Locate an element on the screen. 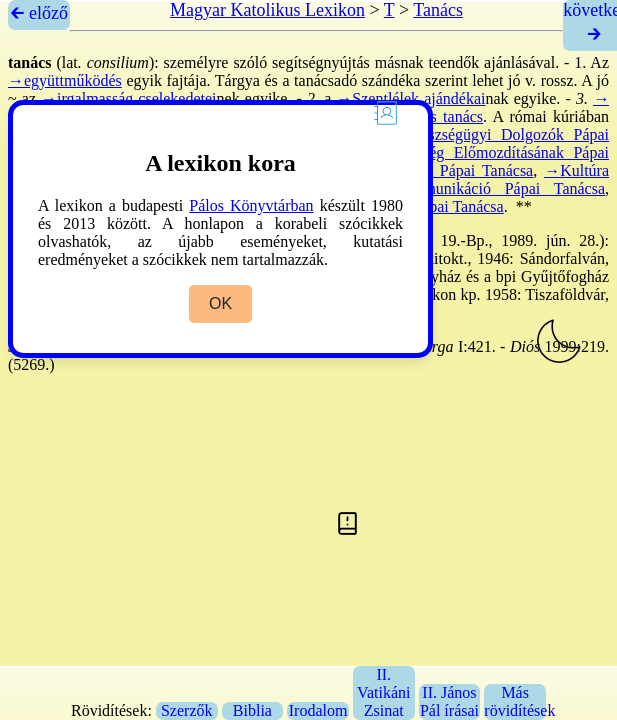  toggle dark mode or night theme is located at coordinates (557, 342).